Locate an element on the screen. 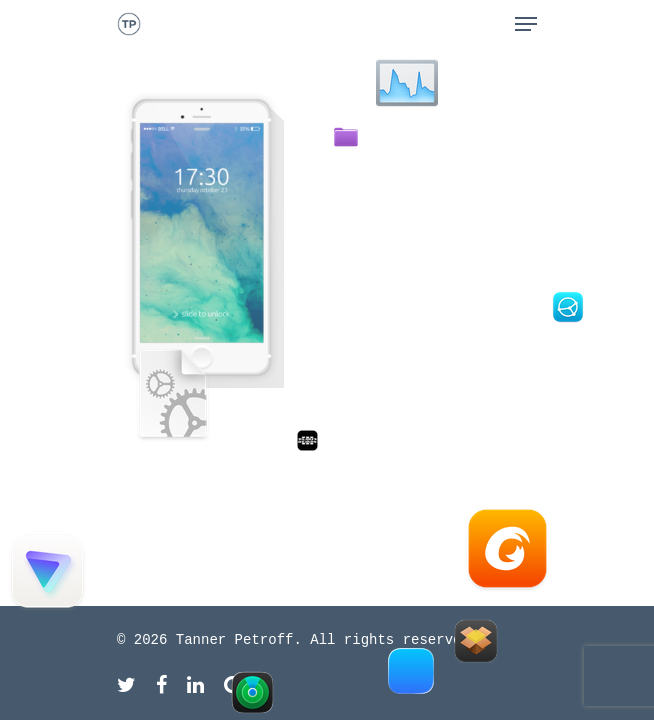  open a folder to view its contents is located at coordinates (346, 137).